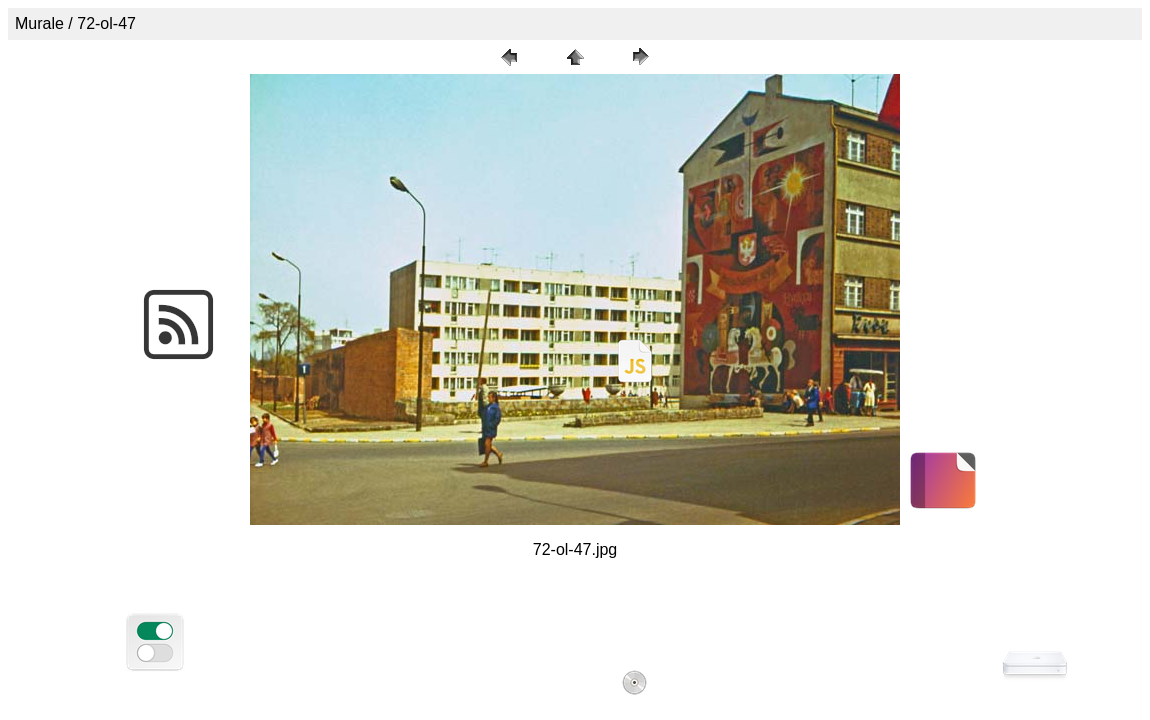 The image size is (1150, 720). What do you see at coordinates (635, 361) in the screenshot?
I see `javascript source code file` at bounding box center [635, 361].